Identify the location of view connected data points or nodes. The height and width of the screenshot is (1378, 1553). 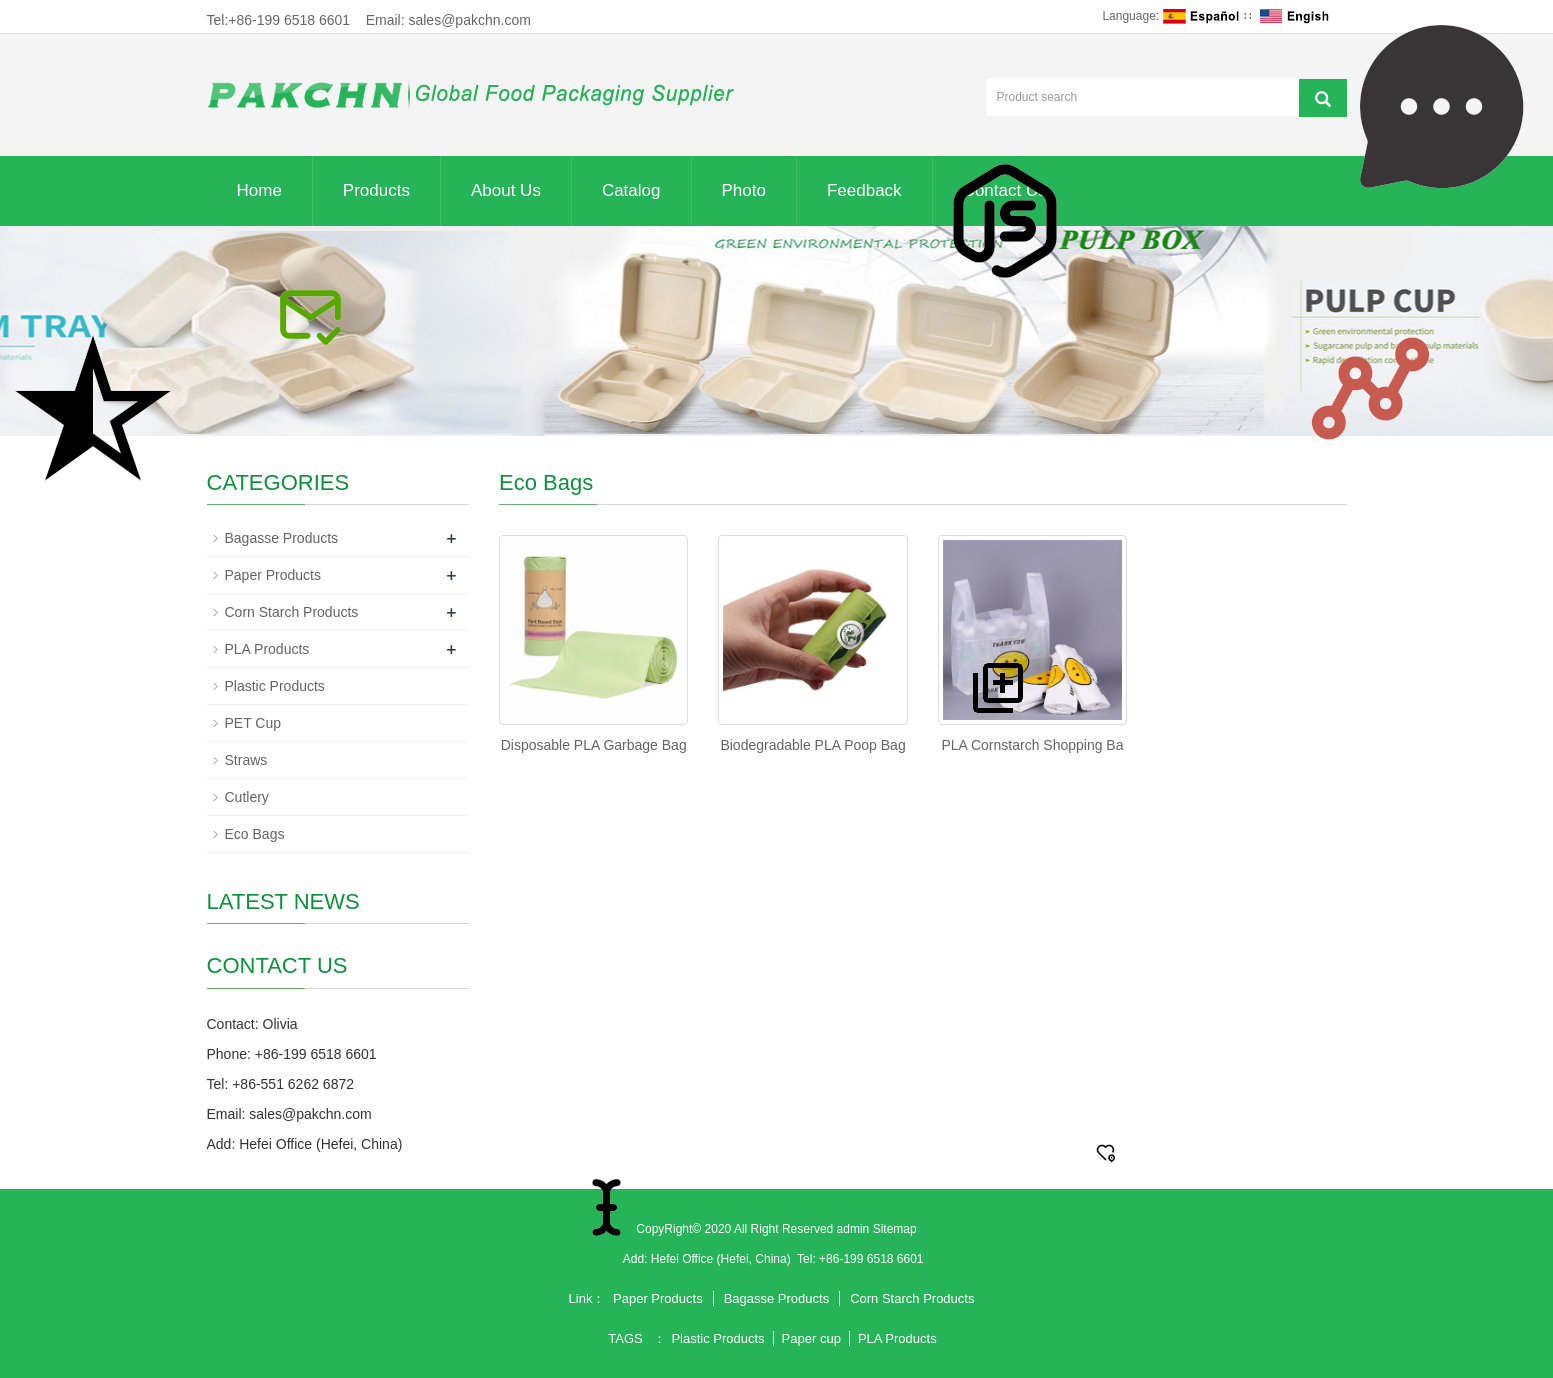
(1370, 388).